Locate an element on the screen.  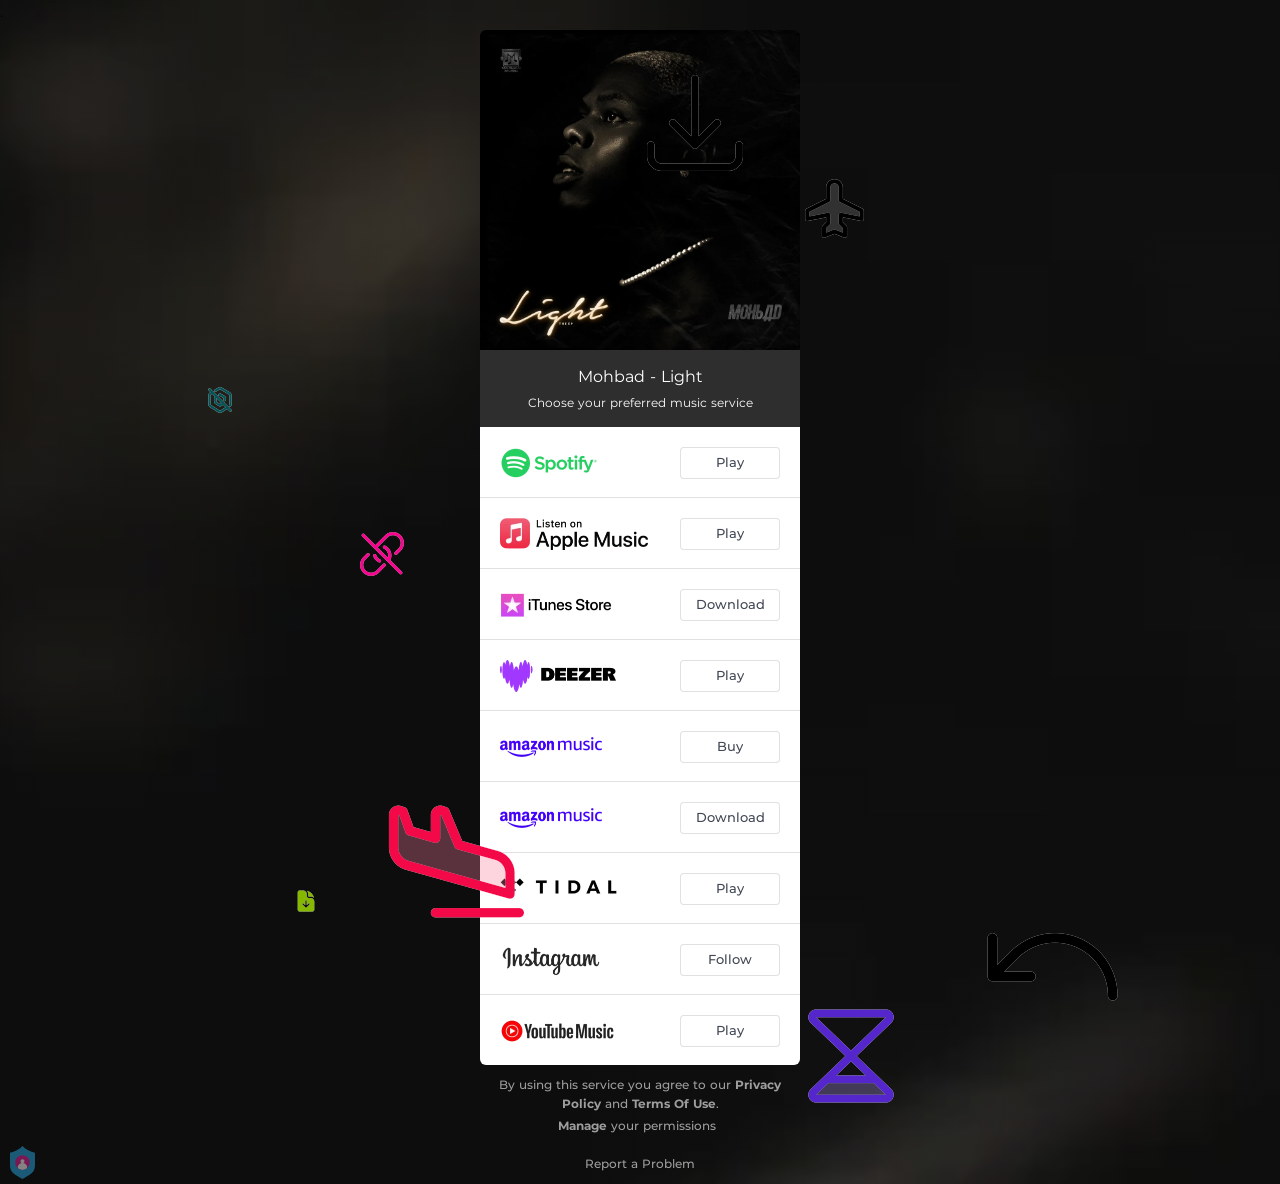
indicates time is running low is located at coordinates (851, 1056).